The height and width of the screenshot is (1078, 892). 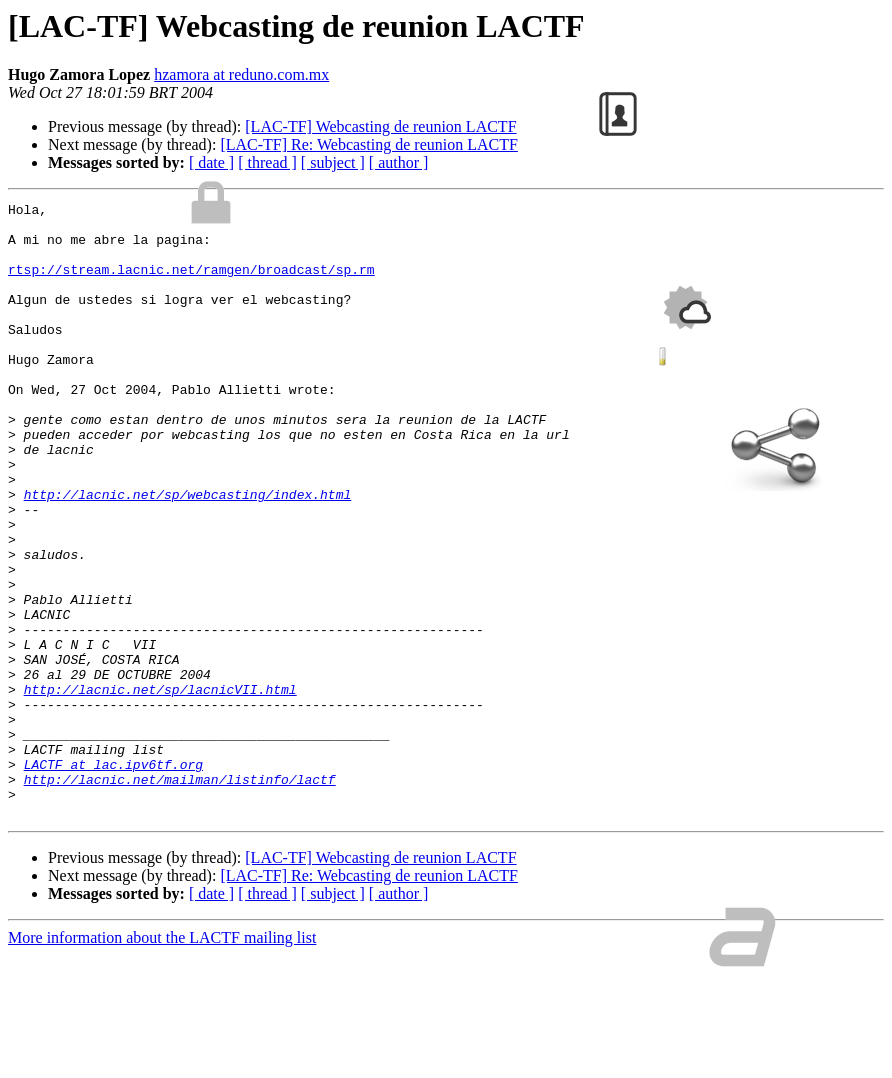 I want to click on apply italic formatting to selected text, so click(x=746, y=937).